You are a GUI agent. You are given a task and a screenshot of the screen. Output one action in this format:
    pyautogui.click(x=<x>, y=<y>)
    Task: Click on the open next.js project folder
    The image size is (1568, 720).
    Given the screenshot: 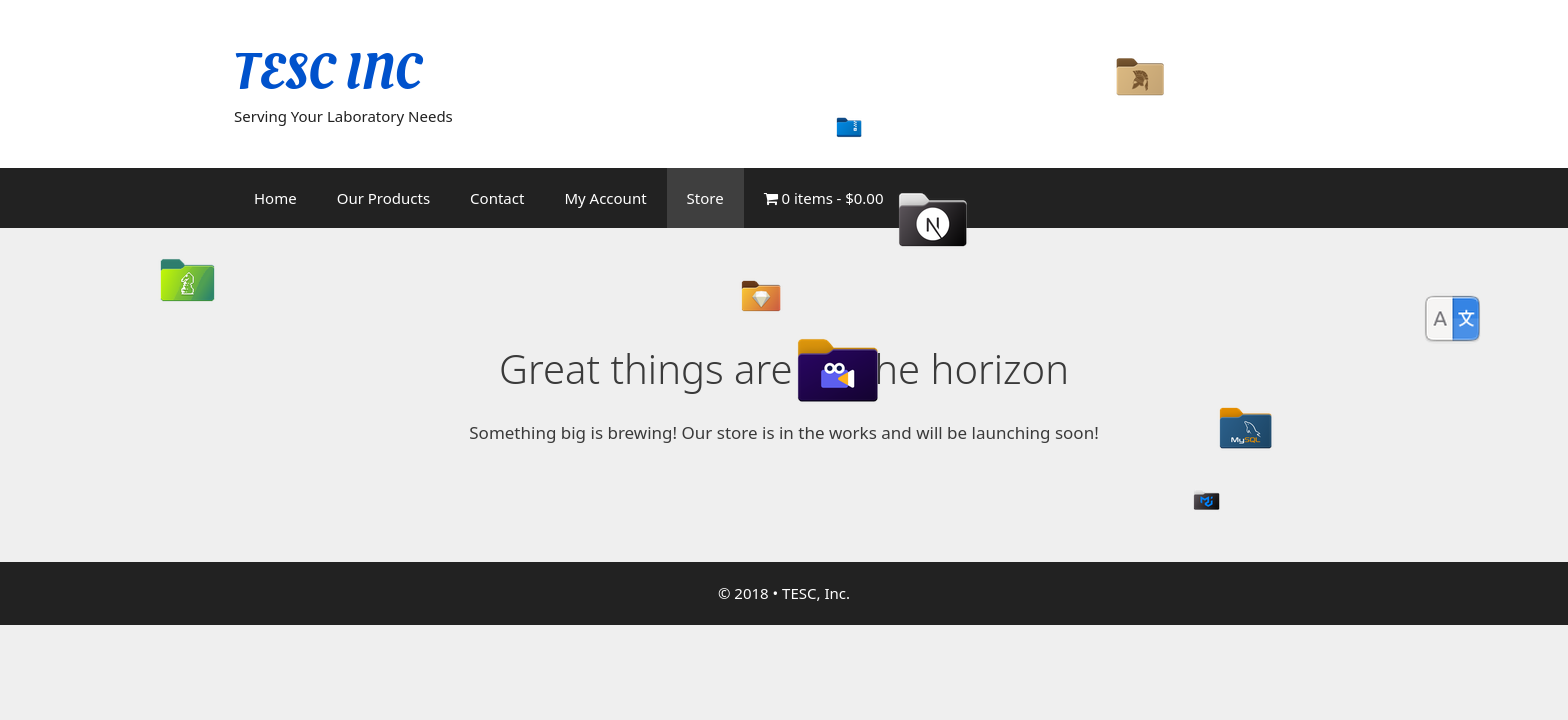 What is the action you would take?
    pyautogui.click(x=932, y=221)
    